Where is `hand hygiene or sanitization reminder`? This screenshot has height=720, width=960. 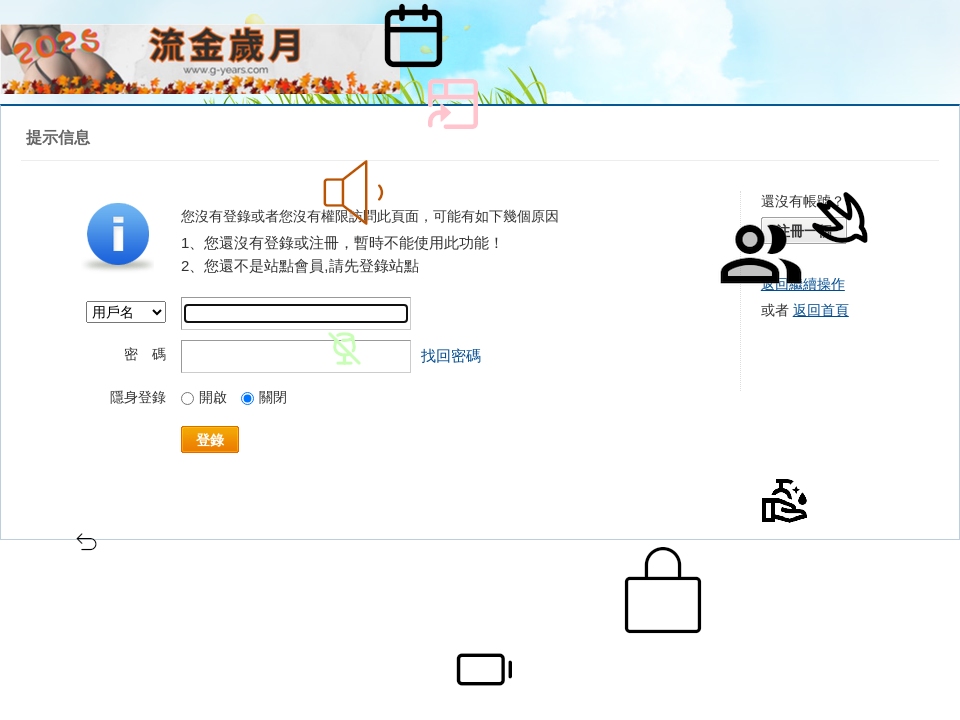
hand hygiene or sanitization reminder is located at coordinates (785, 500).